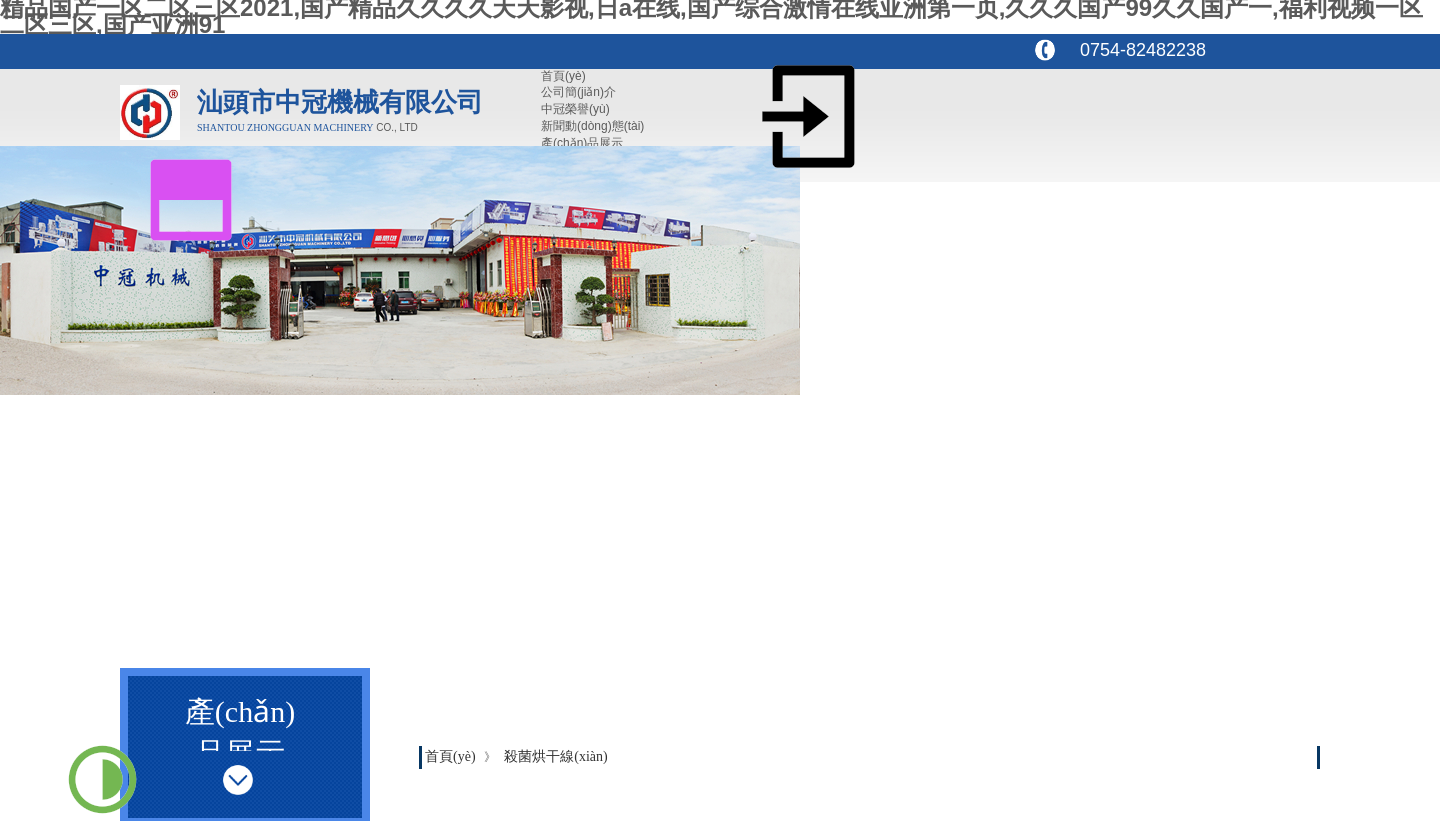  Describe the element at coordinates (813, 116) in the screenshot. I see `log in to your account` at that location.